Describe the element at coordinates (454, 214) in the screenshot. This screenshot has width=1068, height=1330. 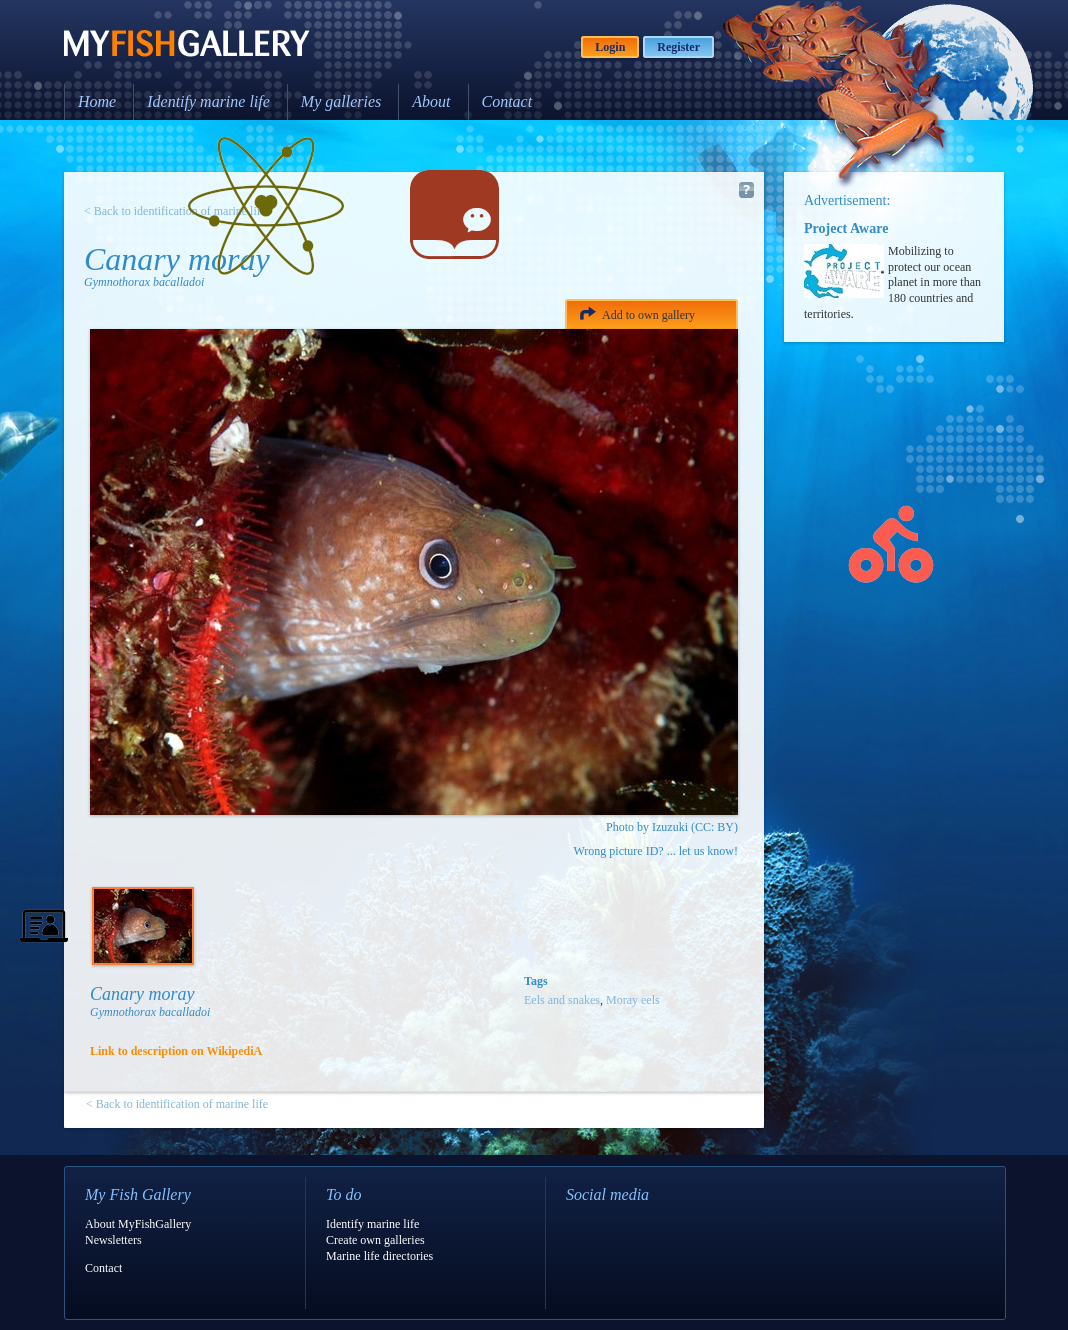
I see `open the WeRead app` at that location.